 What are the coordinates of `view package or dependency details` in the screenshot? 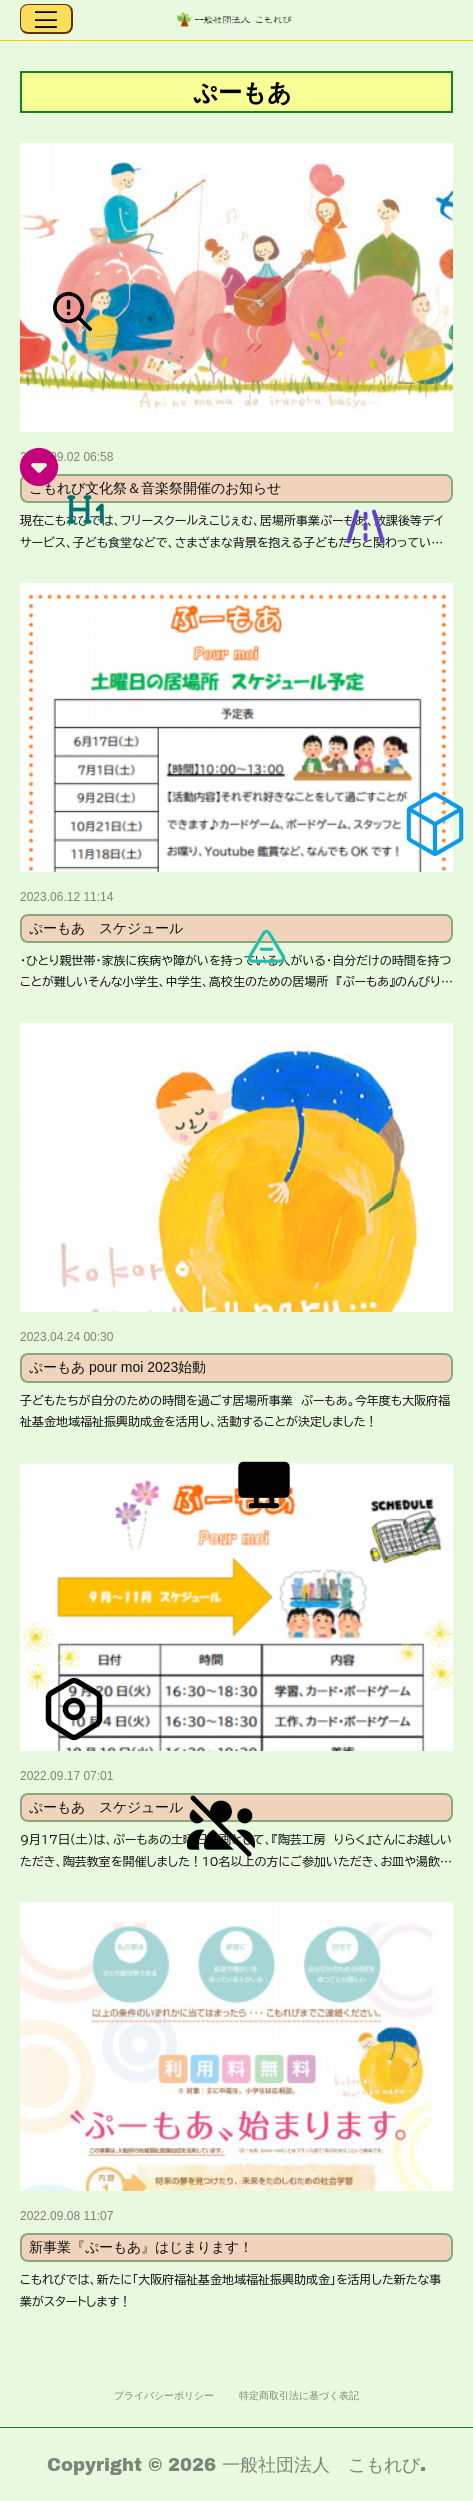 It's located at (435, 825).